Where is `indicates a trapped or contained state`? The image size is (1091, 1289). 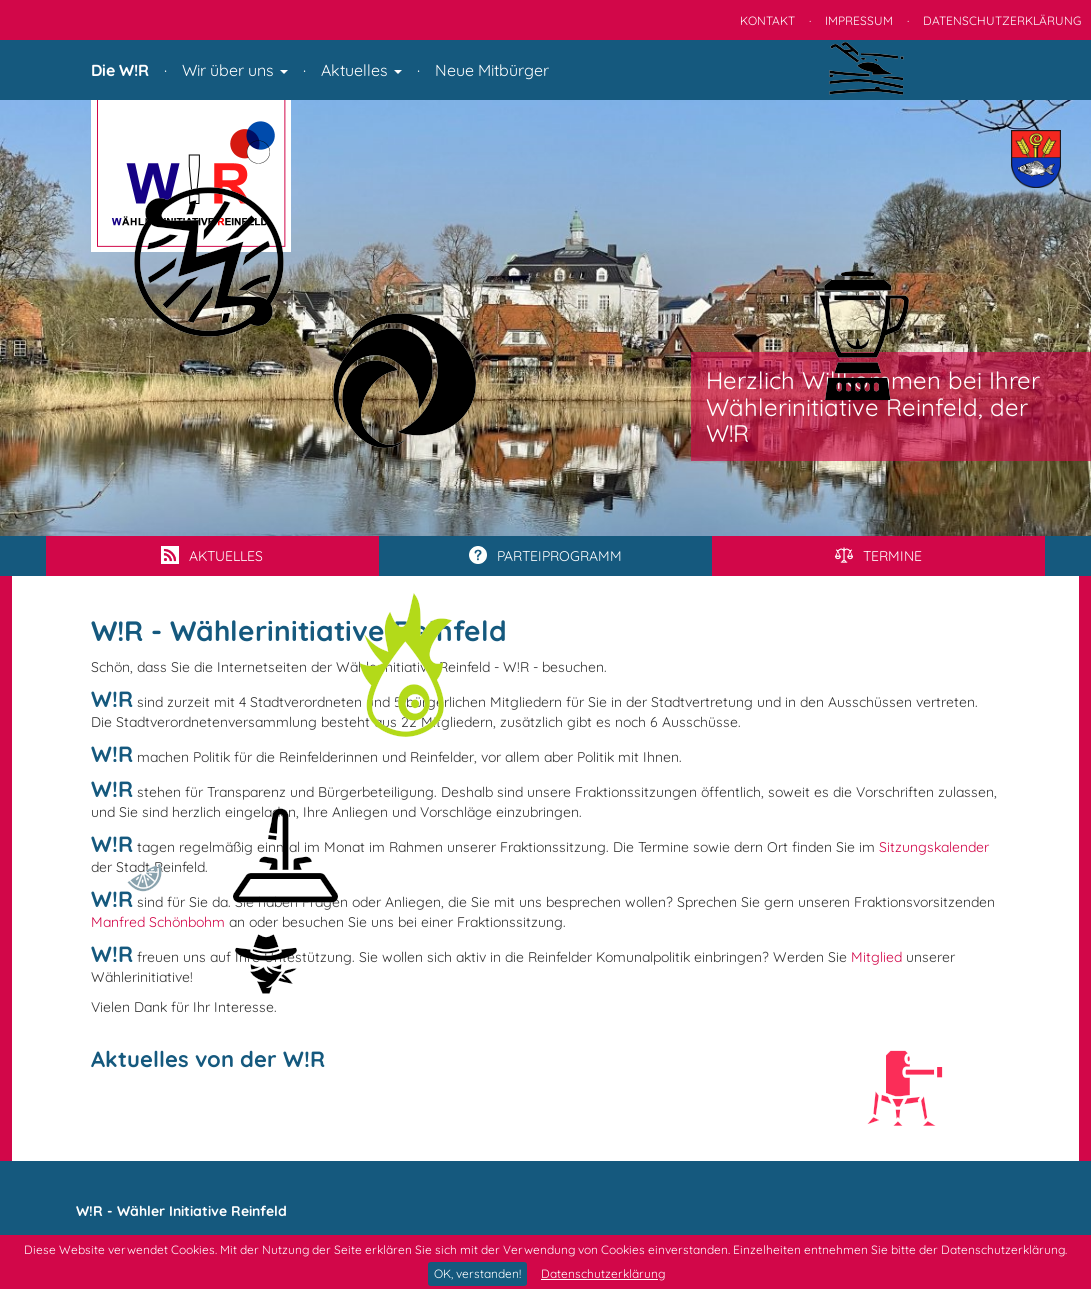
indicates a trapped or contained state is located at coordinates (209, 262).